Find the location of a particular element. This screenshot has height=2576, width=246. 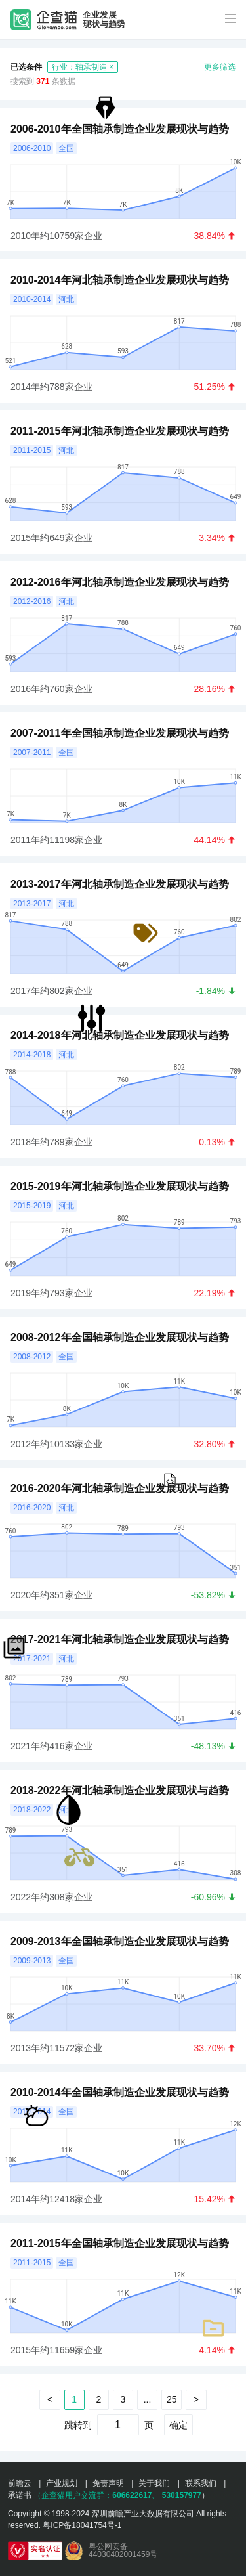

adjust color saturation or contrast settings is located at coordinates (68, 1810).